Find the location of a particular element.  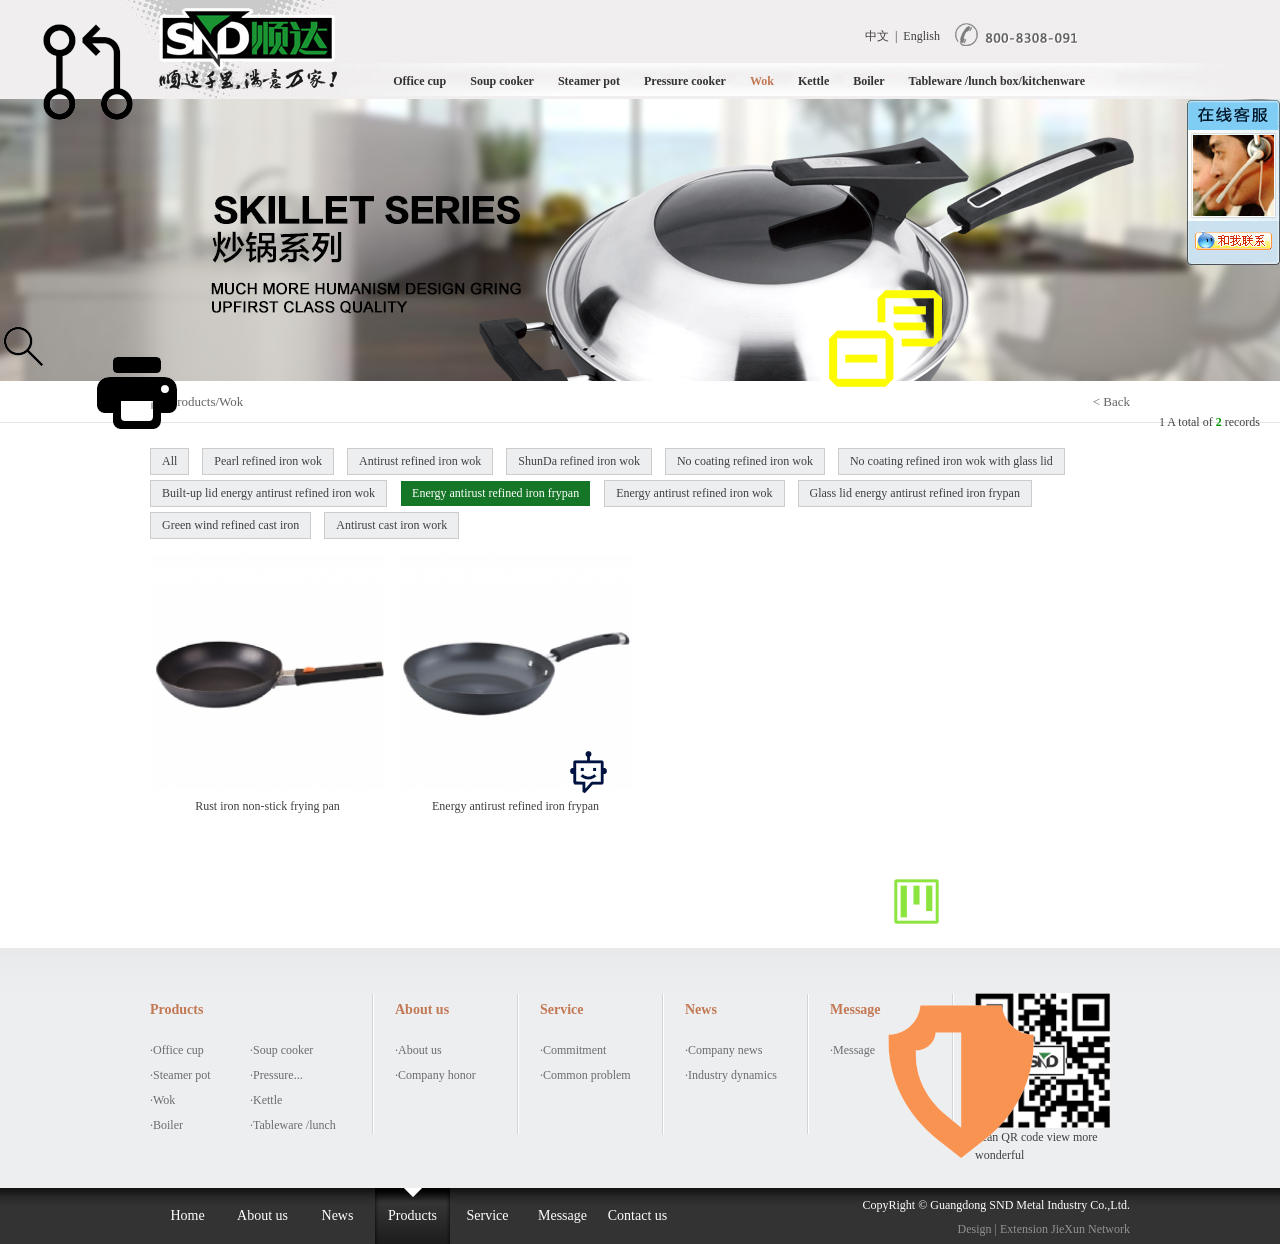

open project panel is located at coordinates (916, 901).